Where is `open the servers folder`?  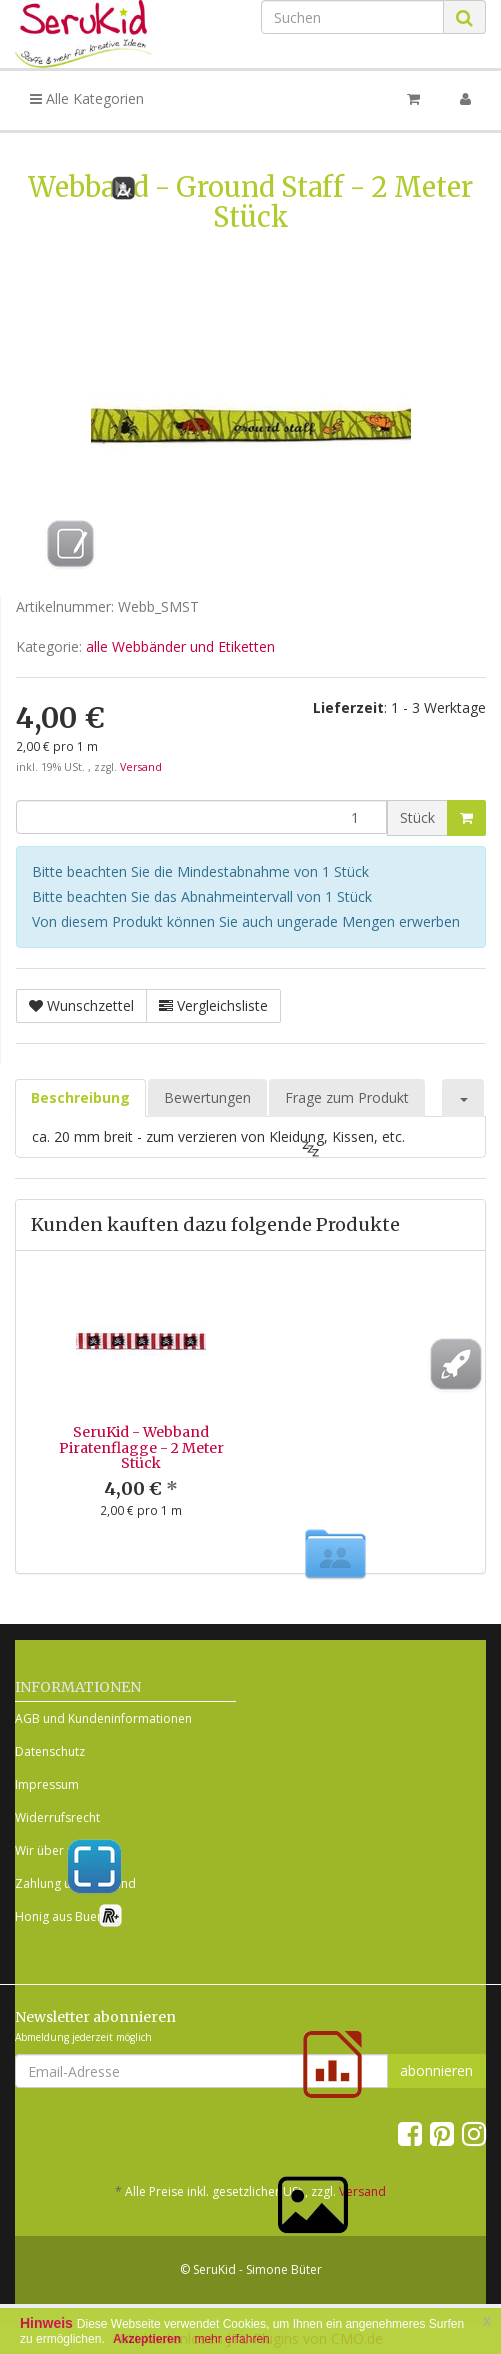 open the servers folder is located at coordinates (335, 1553).